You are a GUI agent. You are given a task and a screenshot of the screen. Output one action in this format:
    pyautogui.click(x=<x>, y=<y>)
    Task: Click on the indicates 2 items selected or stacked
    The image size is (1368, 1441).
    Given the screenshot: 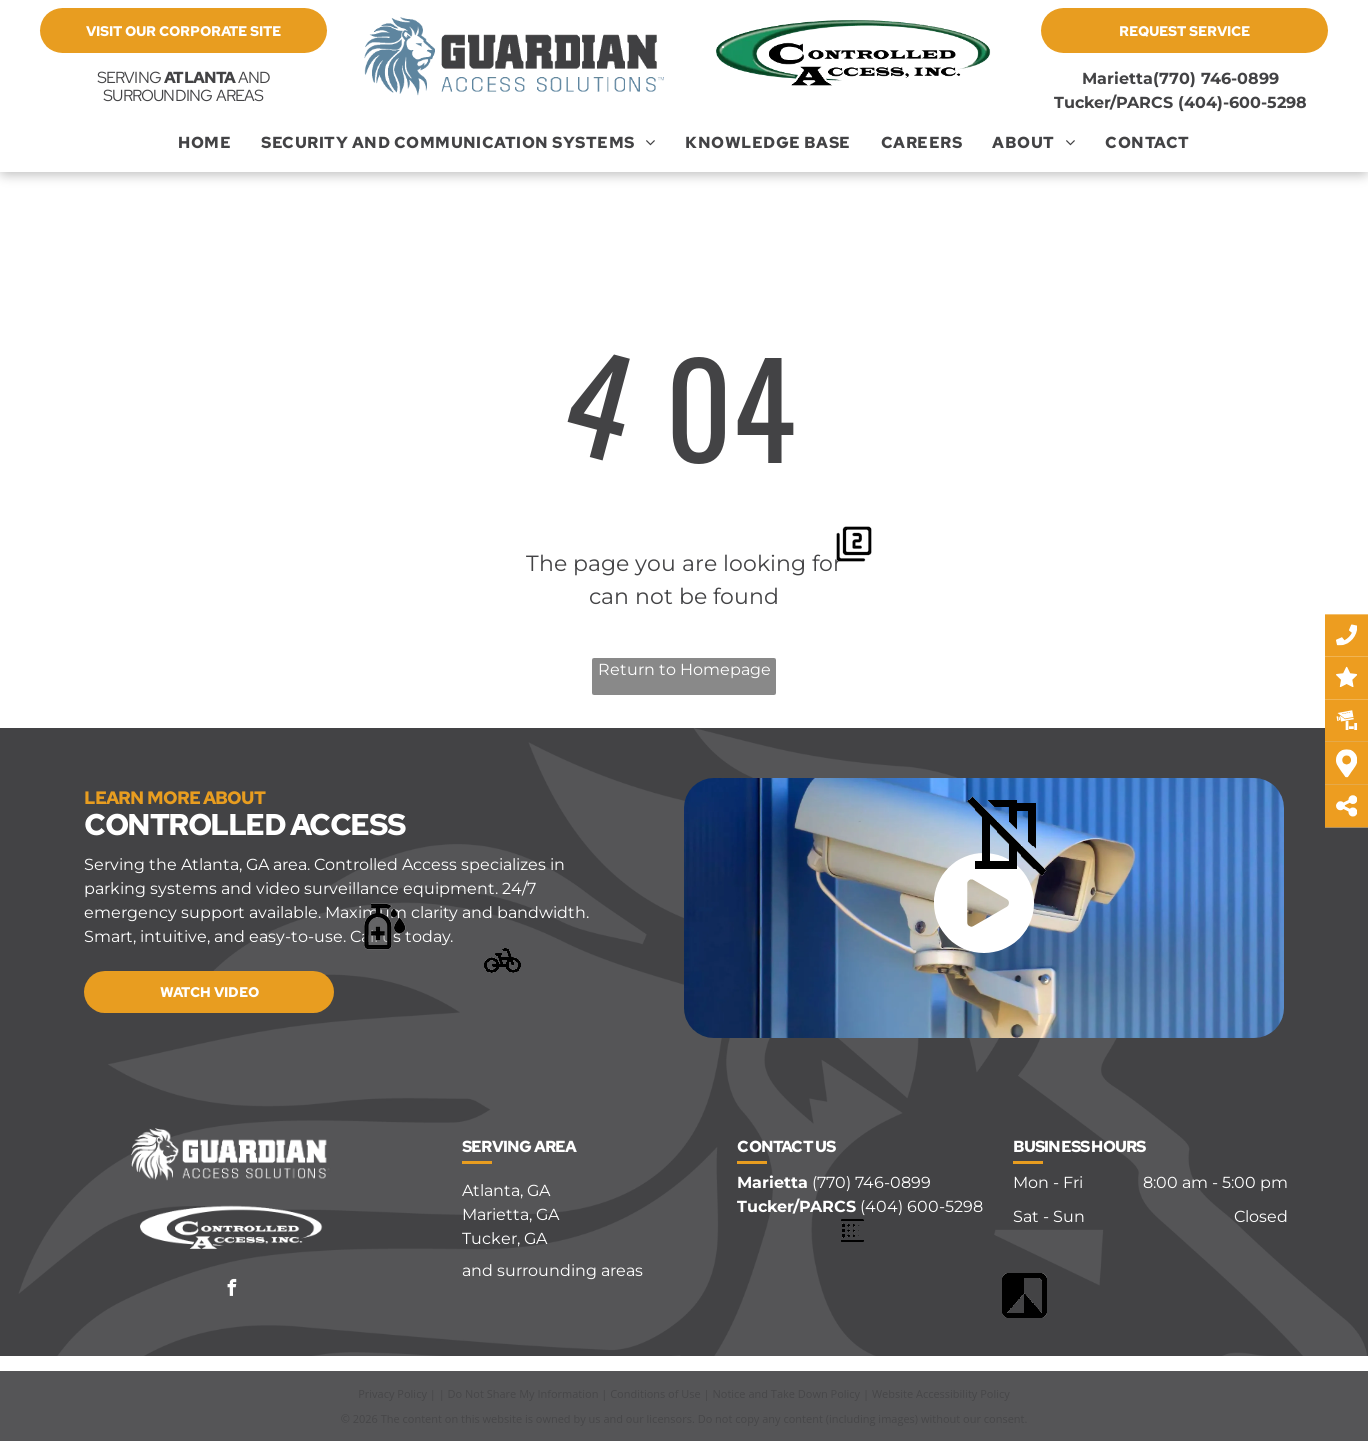 What is the action you would take?
    pyautogui.click(x=854, y=544)
    